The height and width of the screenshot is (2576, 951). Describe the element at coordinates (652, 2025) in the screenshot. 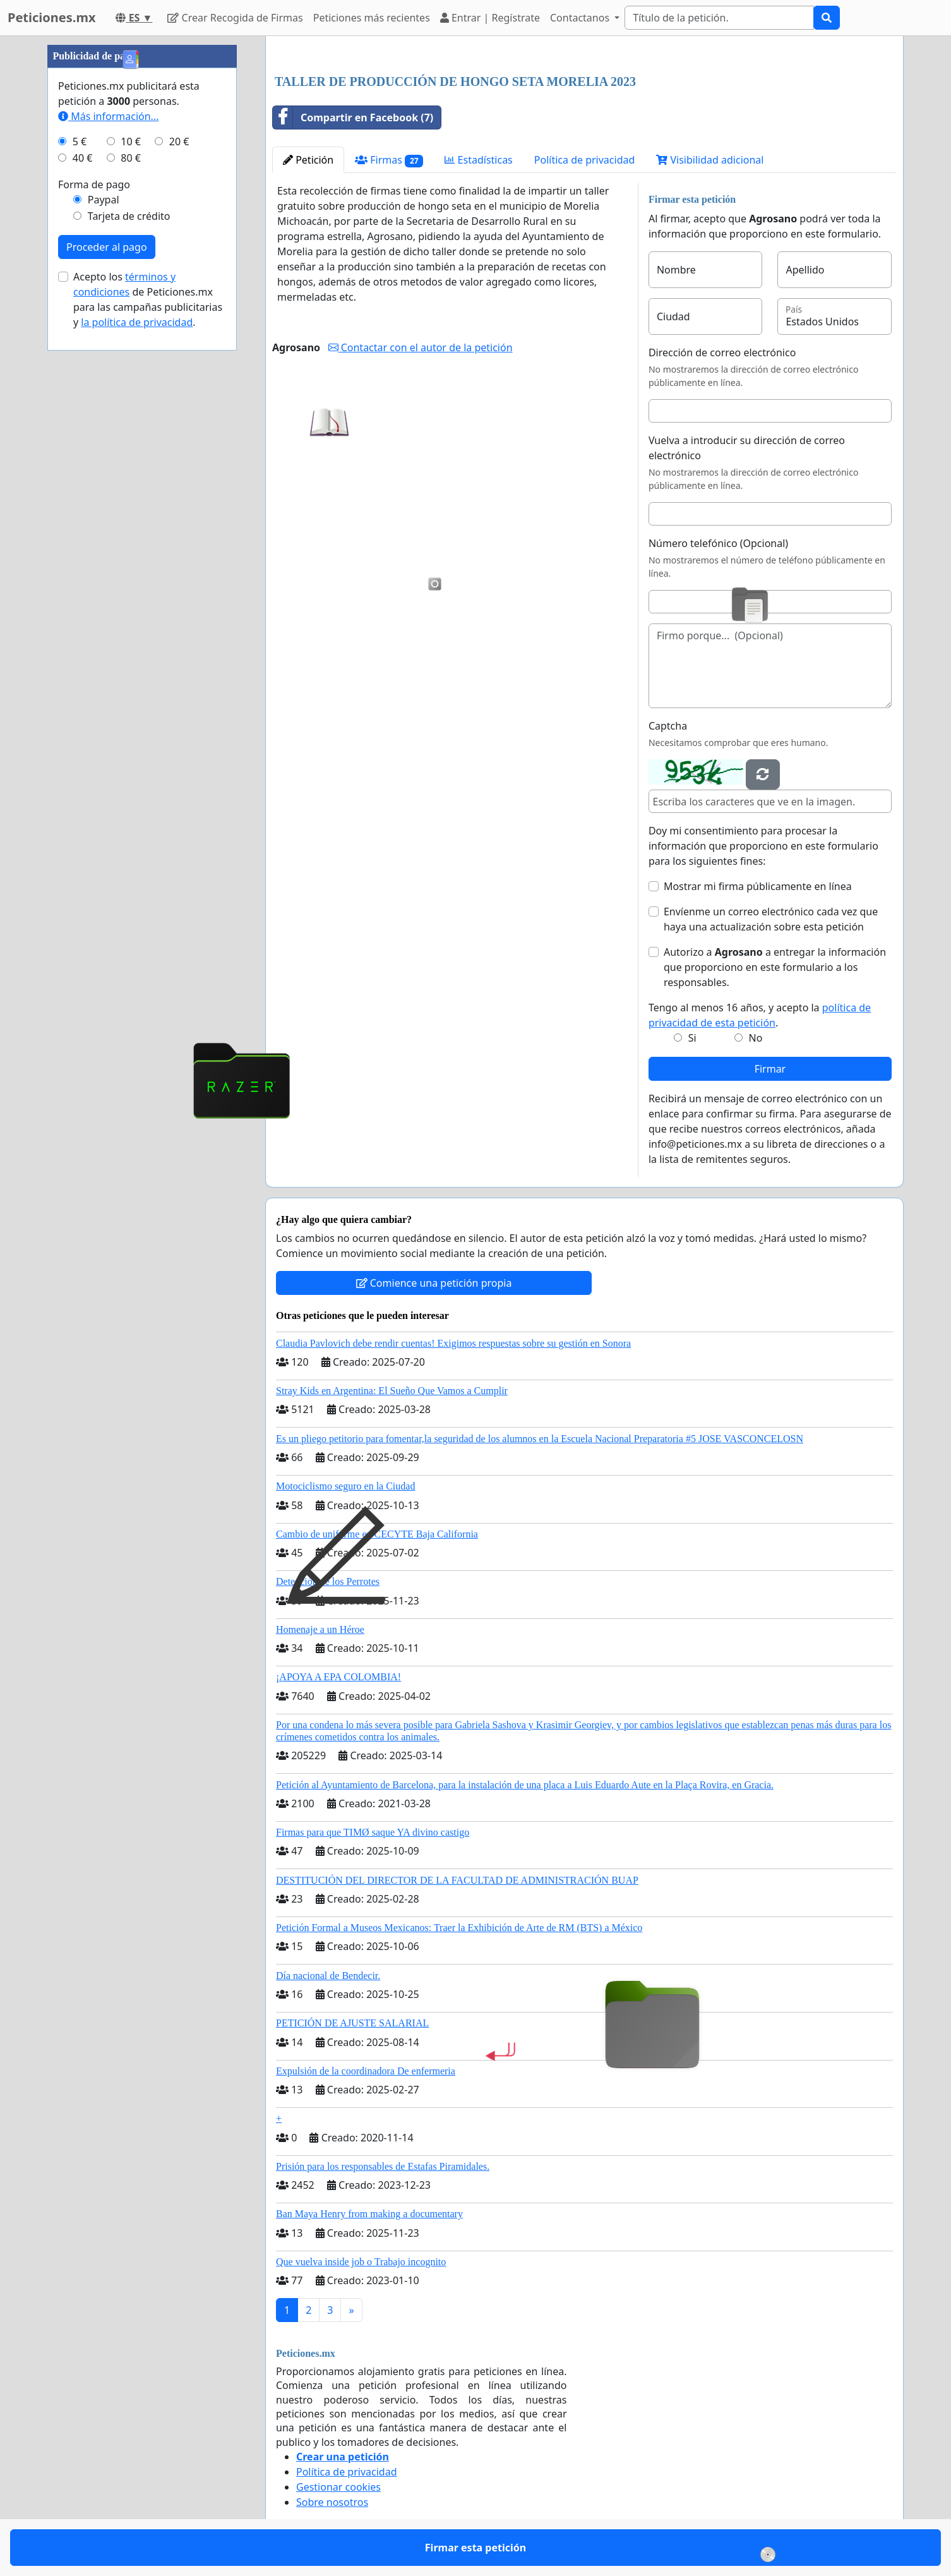

I see `open a folder to view its contents` at that location.